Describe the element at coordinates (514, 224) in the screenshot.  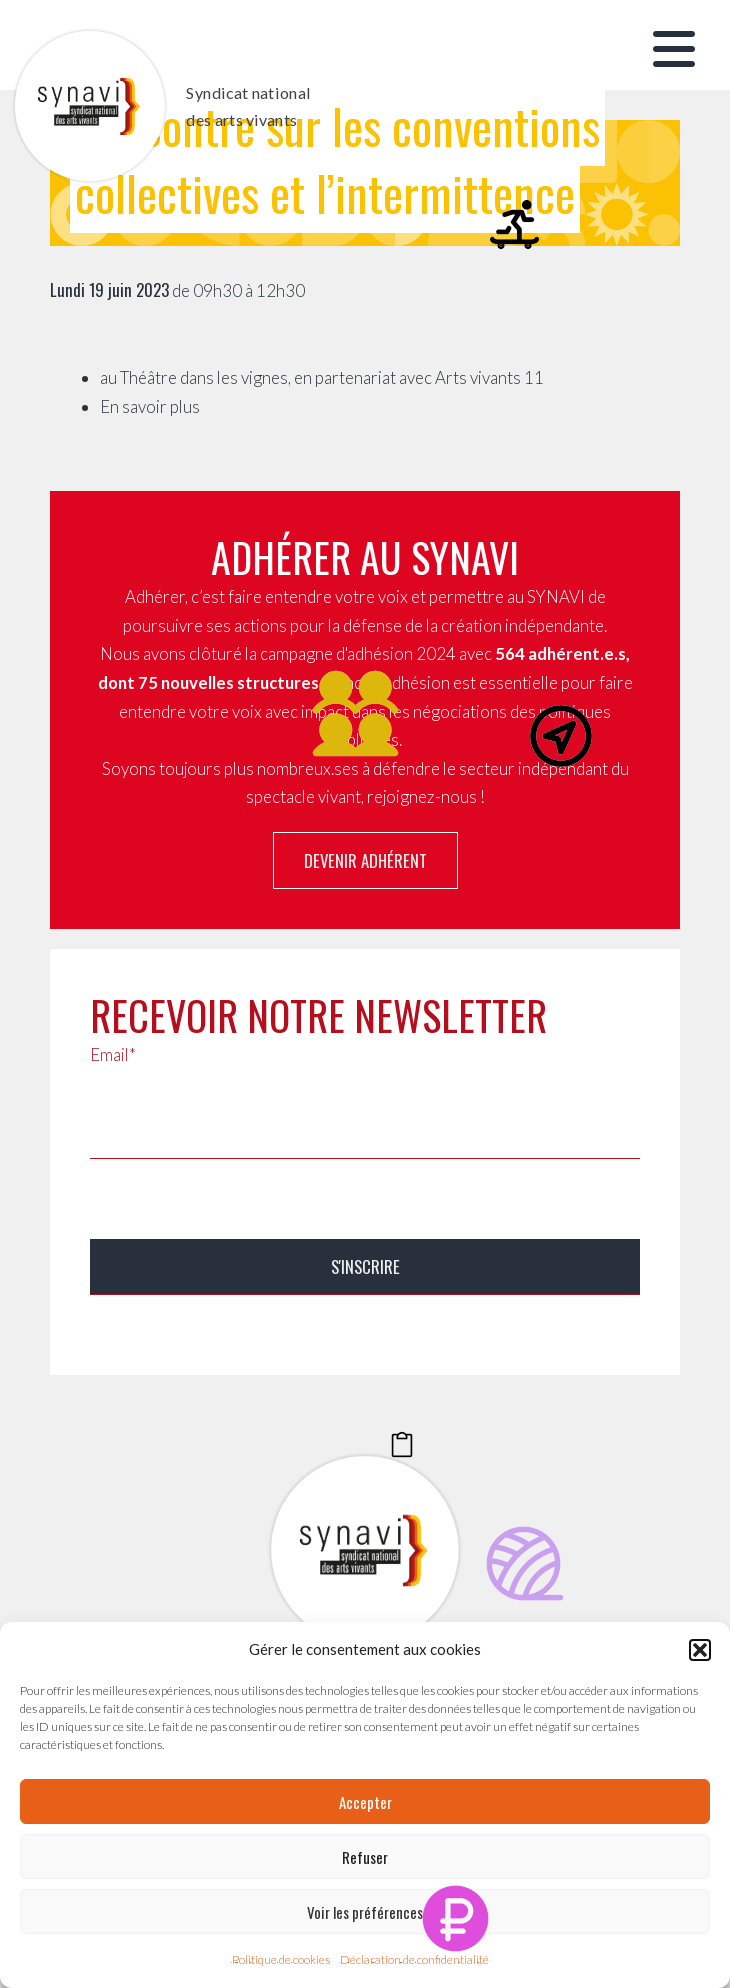
I see `browse skateboarding or action sports content` at that location.